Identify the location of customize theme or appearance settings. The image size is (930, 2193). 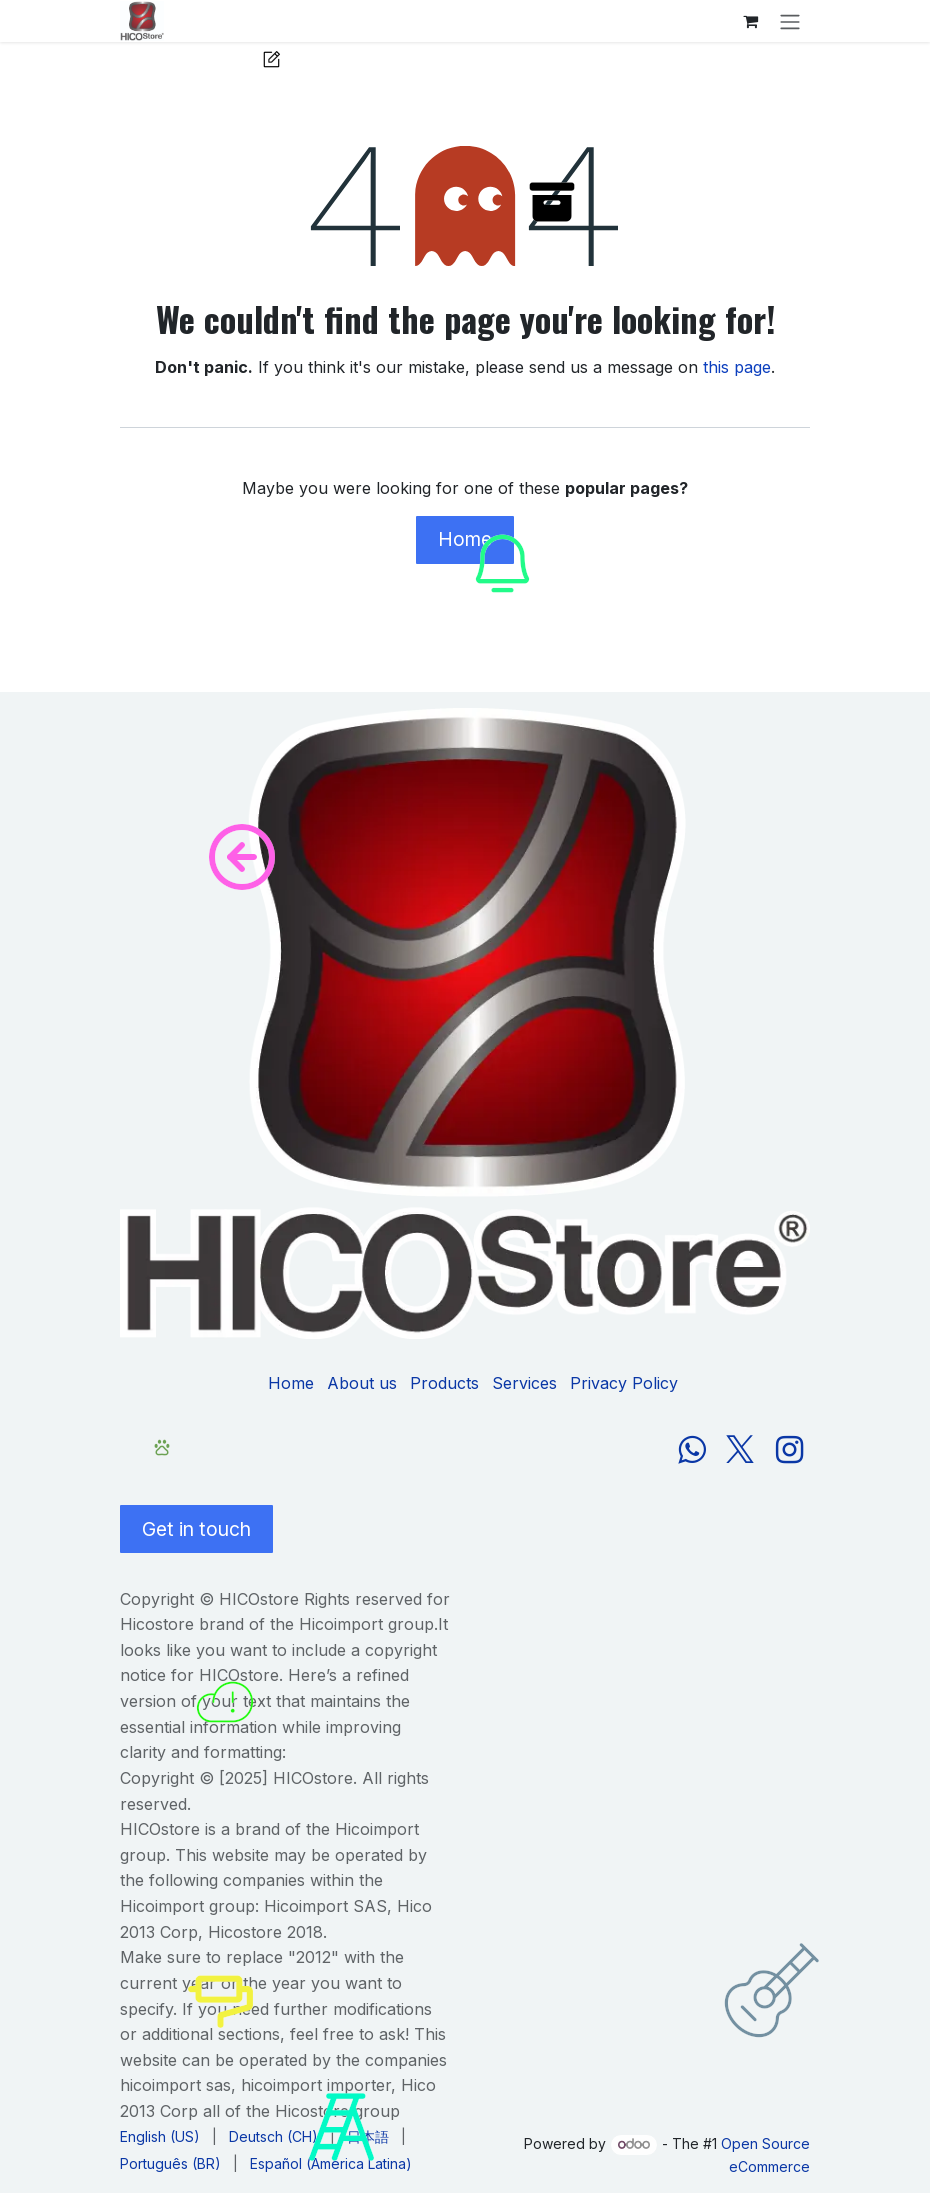
(220, 1997).